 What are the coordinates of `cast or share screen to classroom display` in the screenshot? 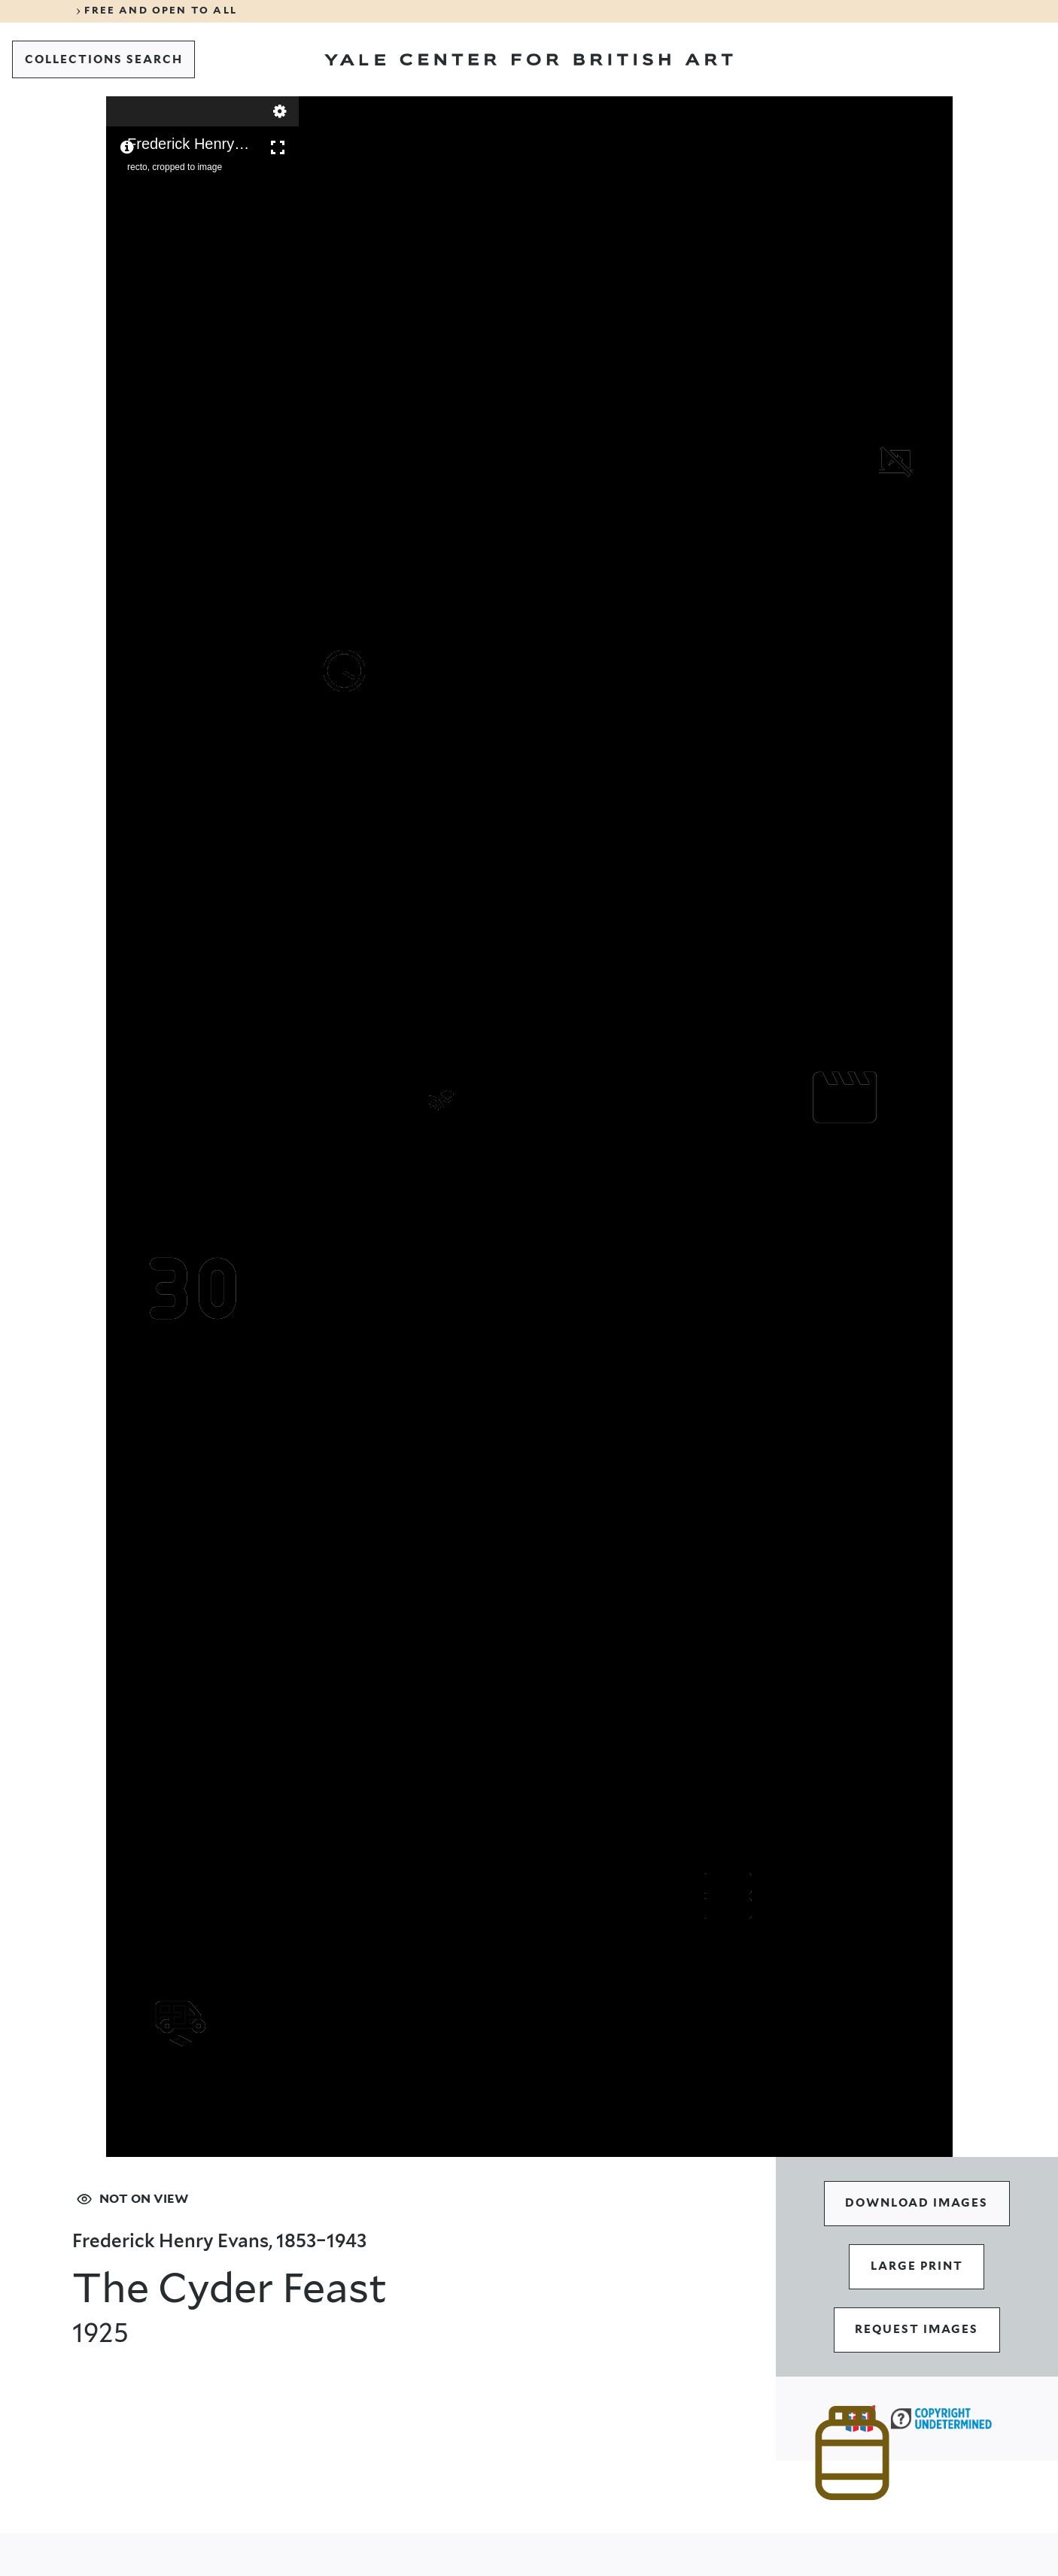 It's located at (444, 1098).